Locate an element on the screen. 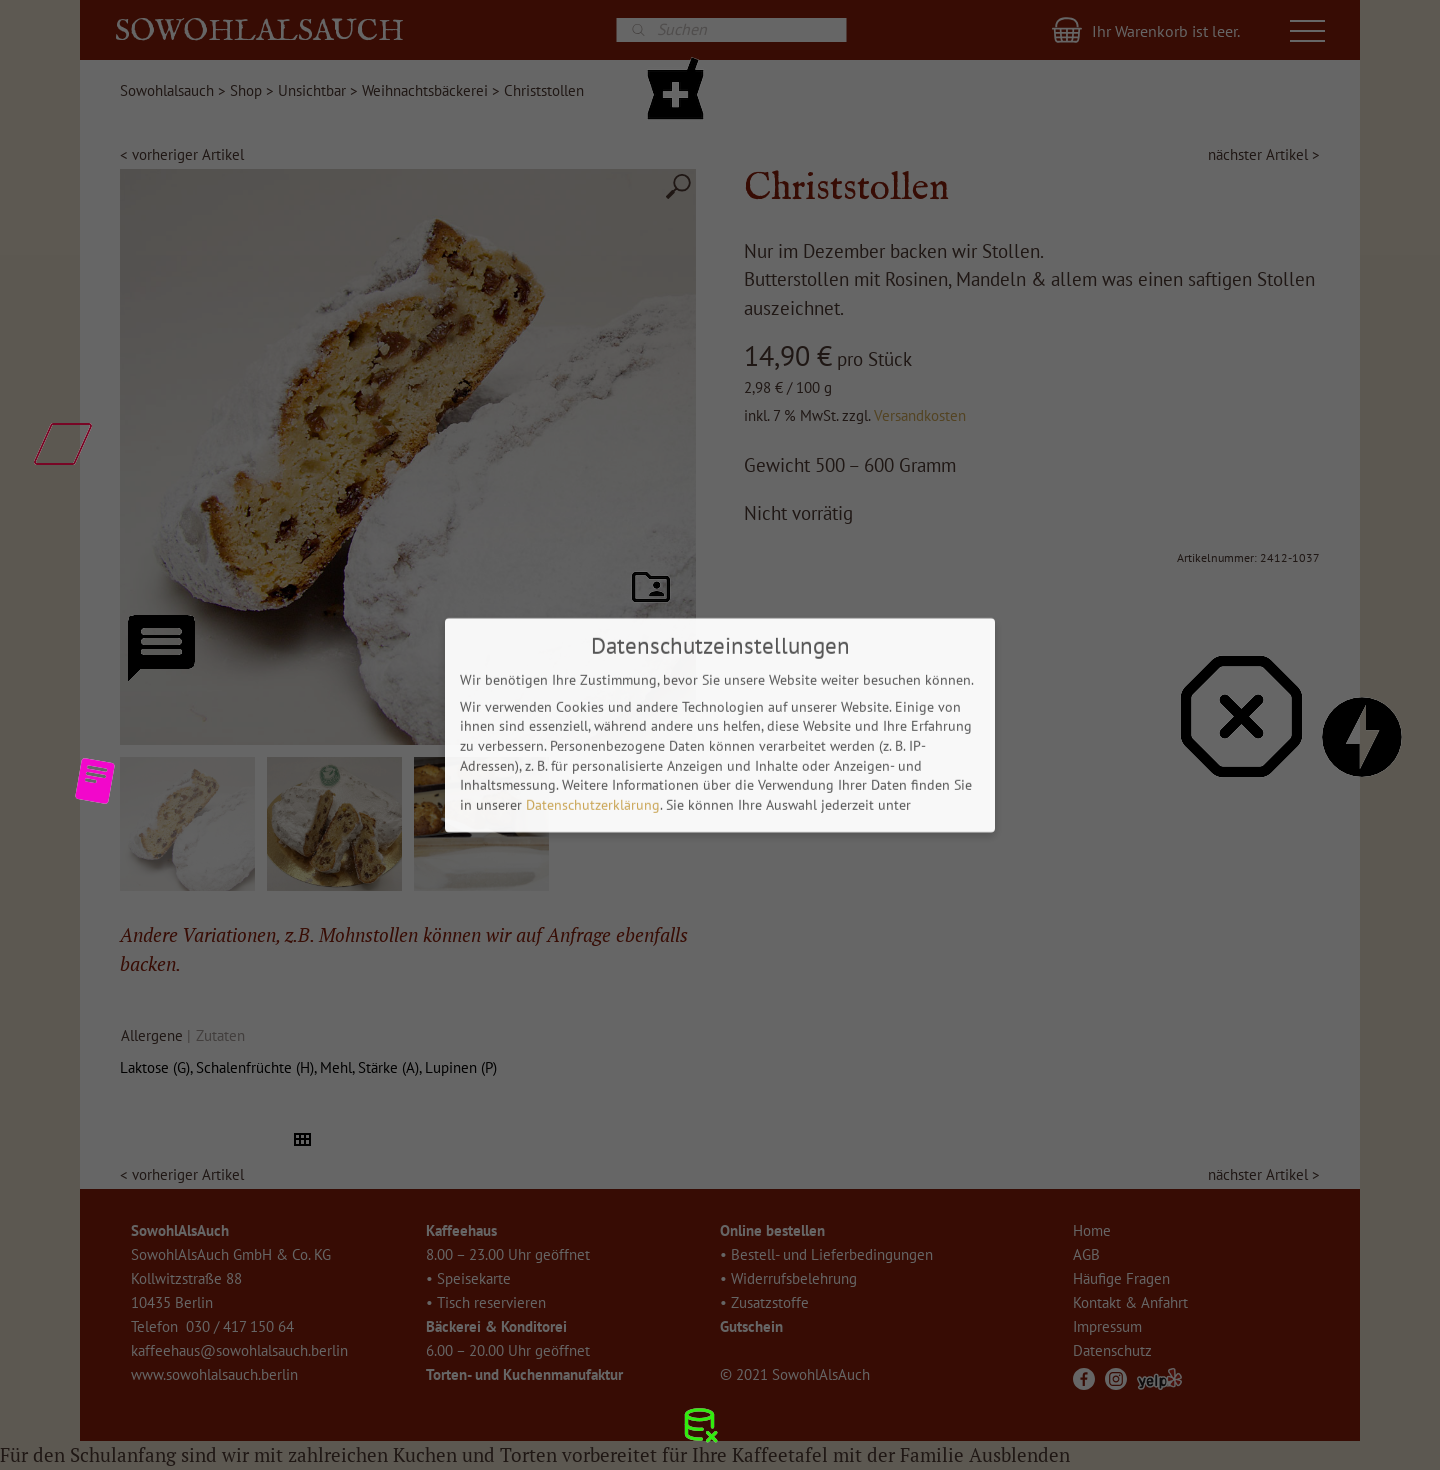  indicates offline mode or cached content available is located at coordinates (1362, 737).